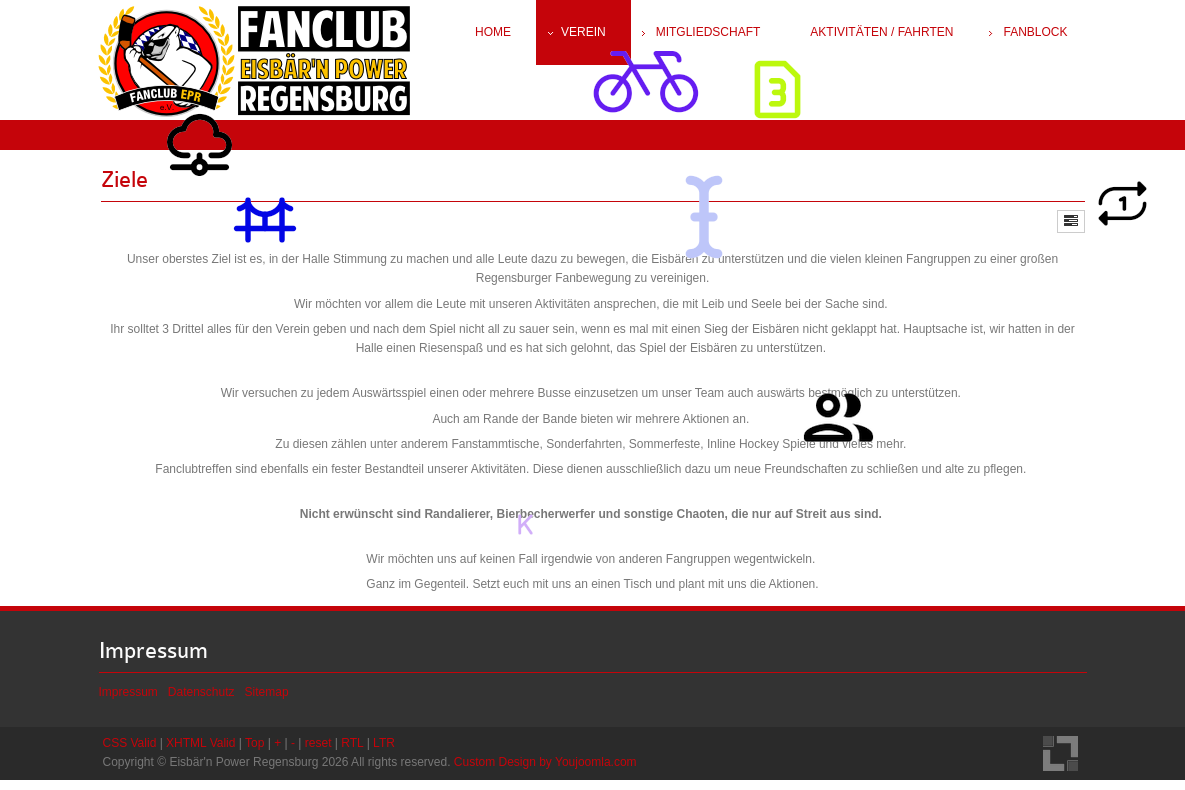 The image size is (1185, 790). Describe the element at coordinates (525, 524) in the screenshot. I see `represents the letter K as a keyboard shortcut indicator` at that location.